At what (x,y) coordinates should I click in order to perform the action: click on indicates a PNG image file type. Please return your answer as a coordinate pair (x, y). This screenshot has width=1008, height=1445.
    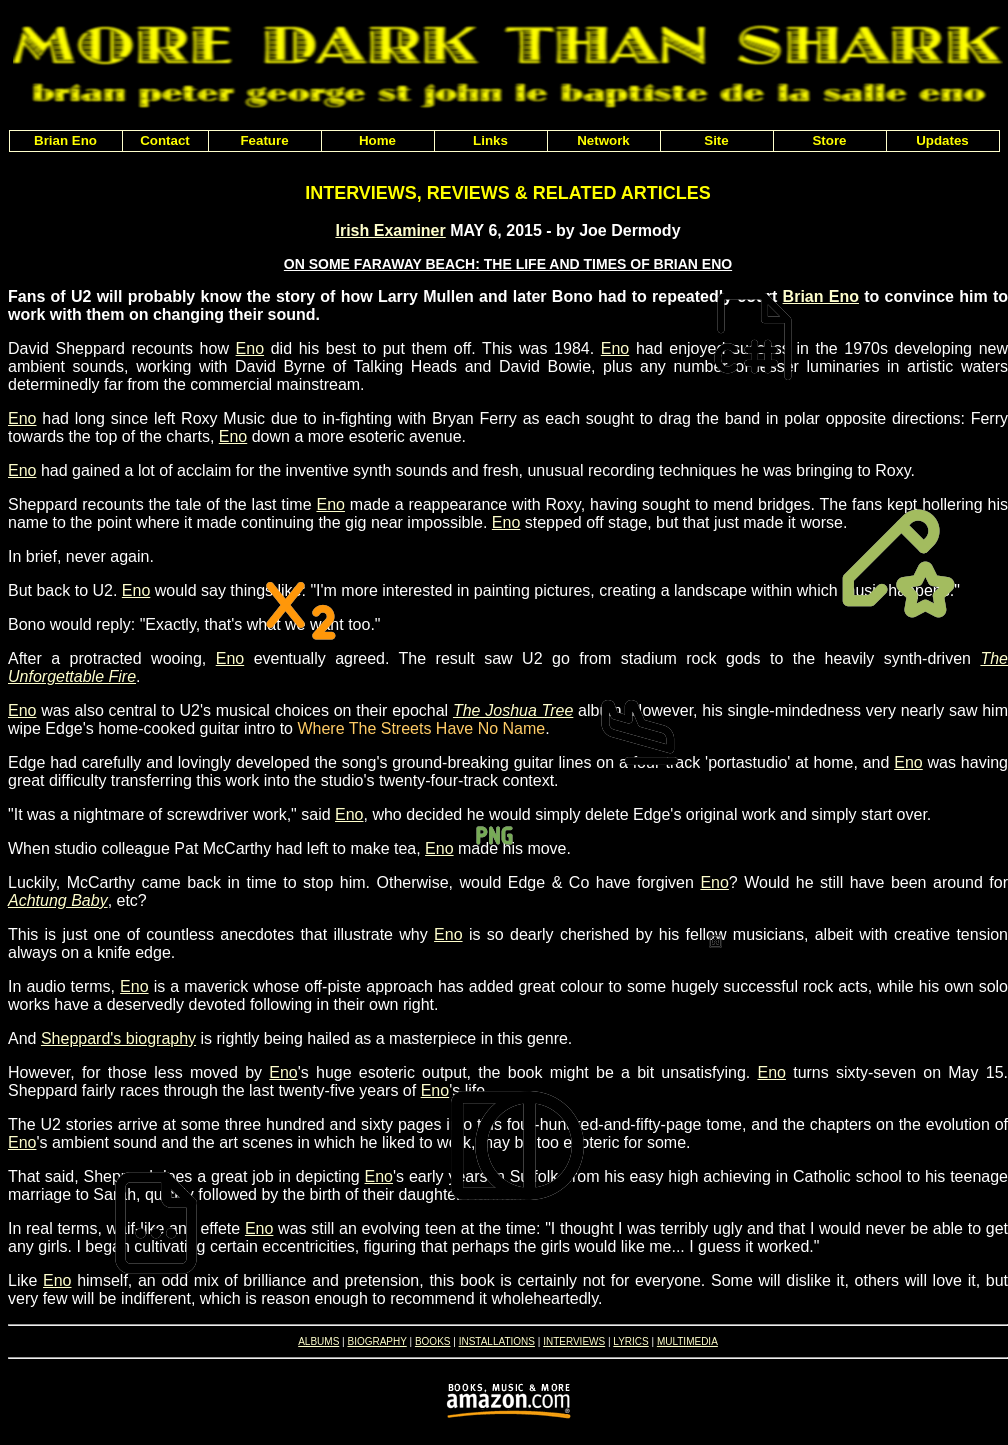
    Looking at the image, I should click on (494, 835).